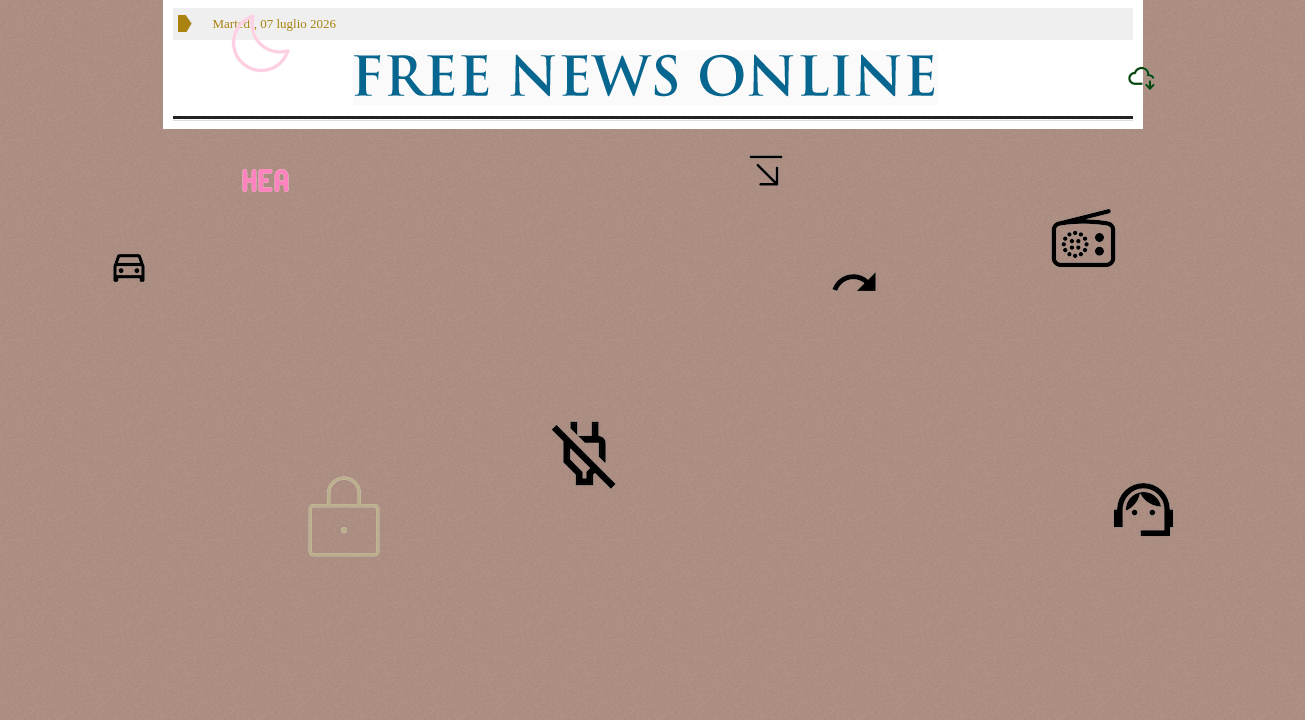 The width and height of the screenshot is (1305, 720). What do you see at coordinates (1083, 237) in the screenshot?
I see `listen to radio or audio broadcasts` at bounding box center [1083, 237].